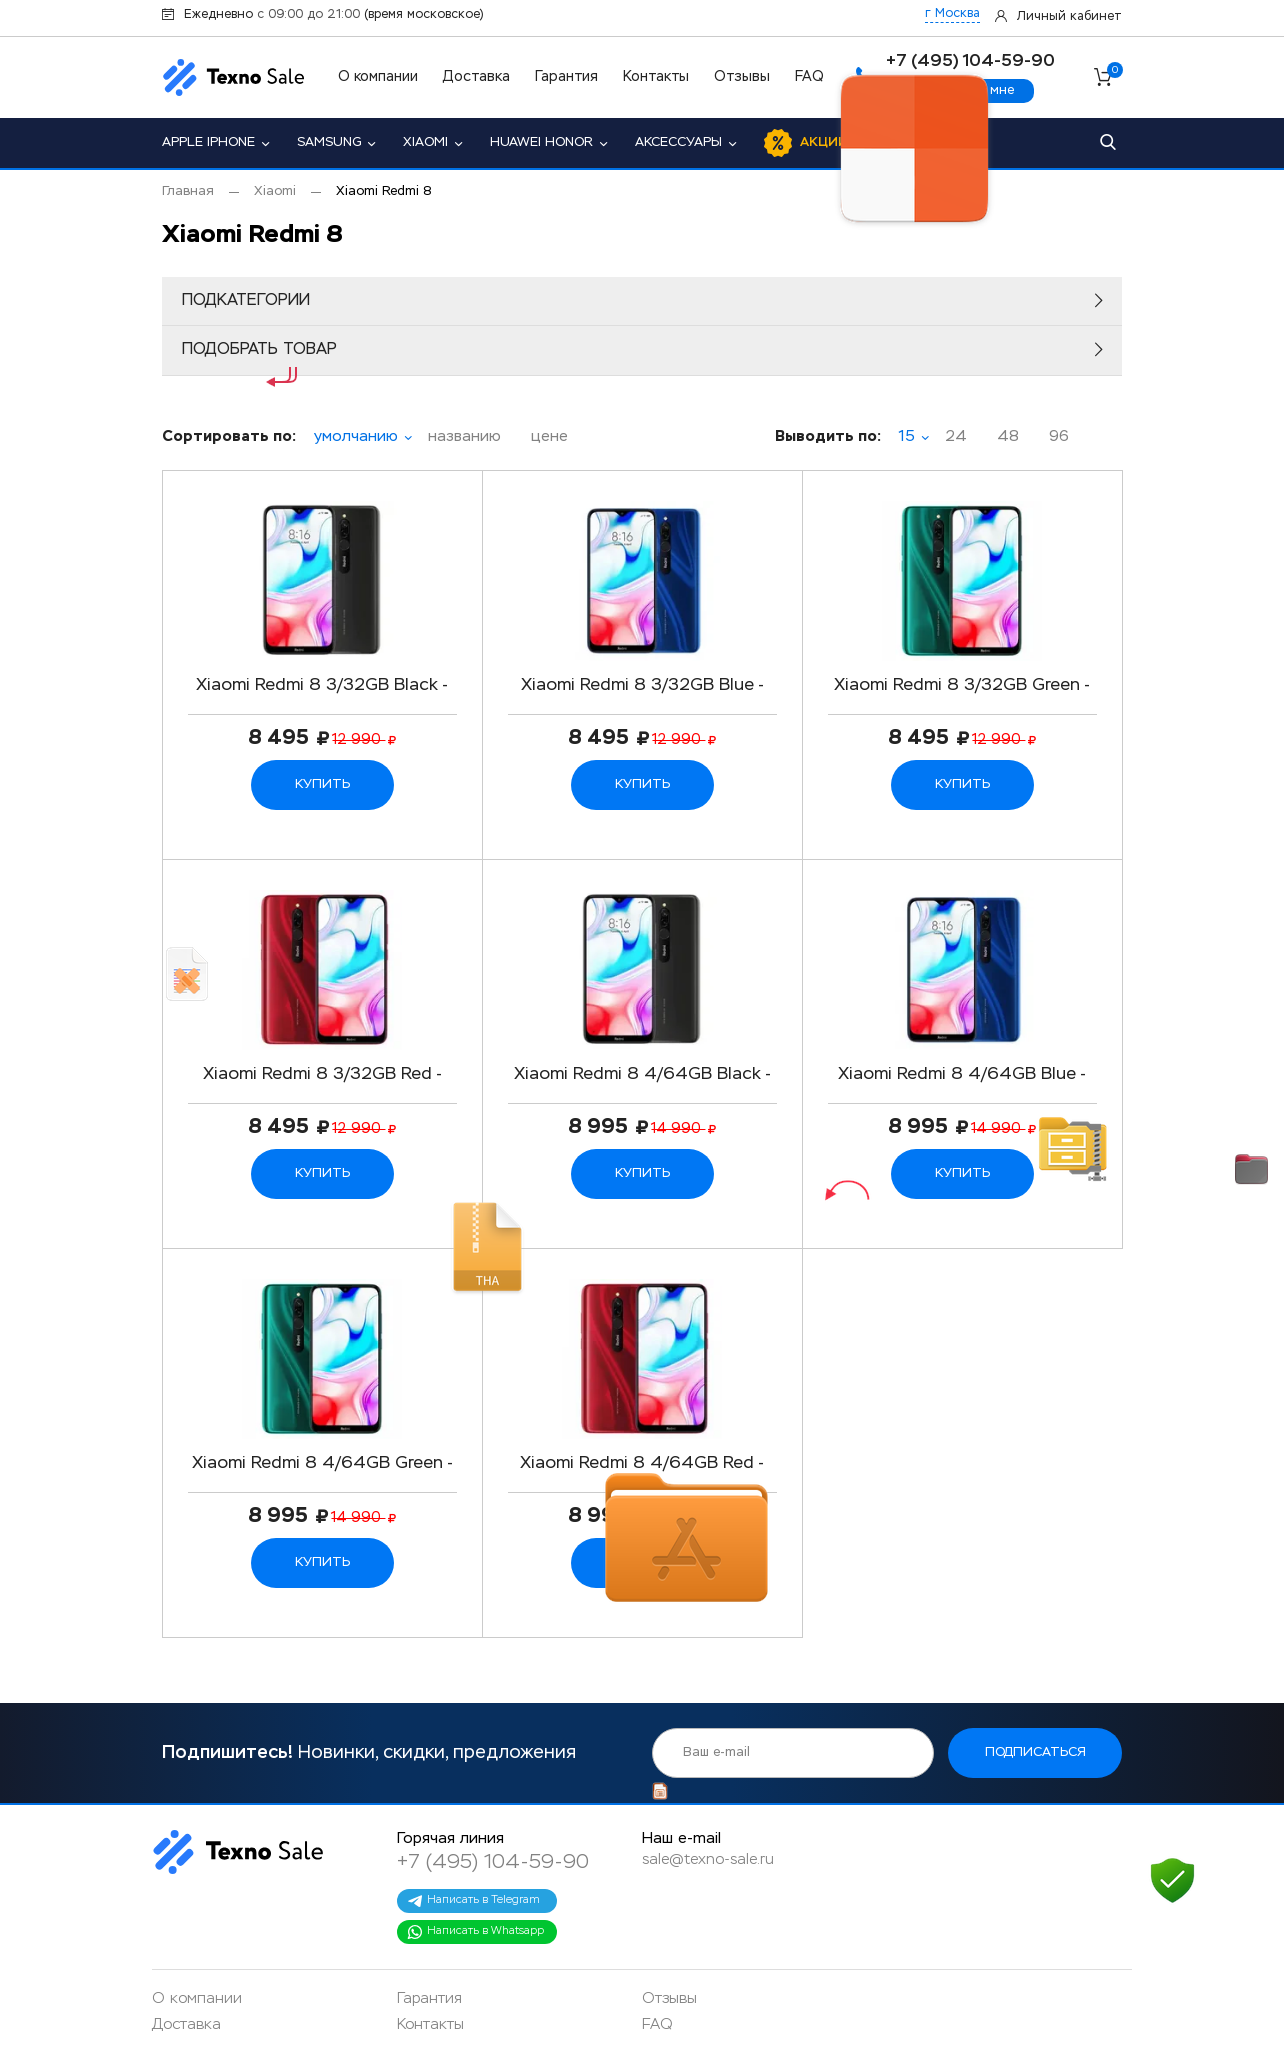 Image resolution: width=1284 pixels, height=2058 pixels. I want to click on a patch or diff file for code changes, so click(187, 974).